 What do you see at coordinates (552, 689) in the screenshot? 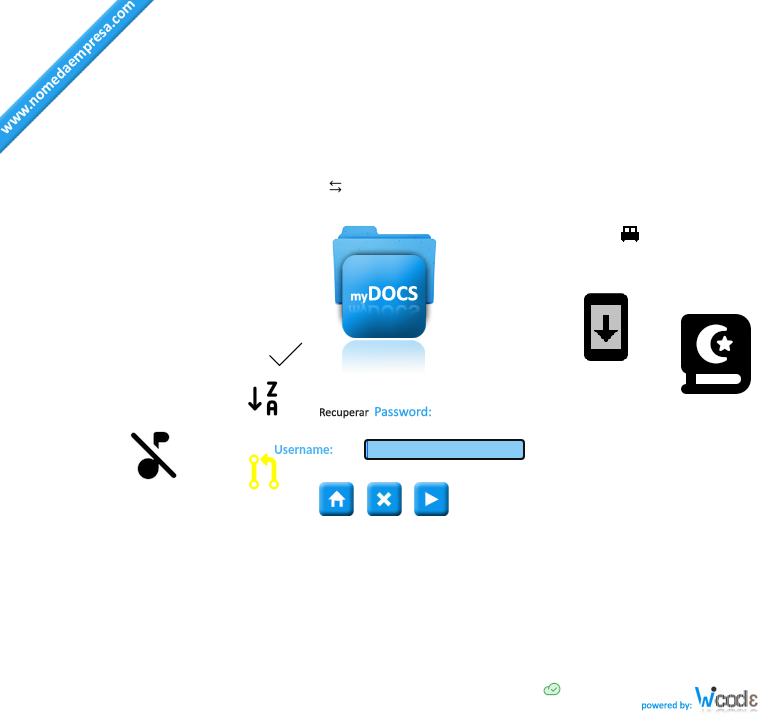
I see `file successfully uploaded to cloud storage` at bounding box center [552, 689].